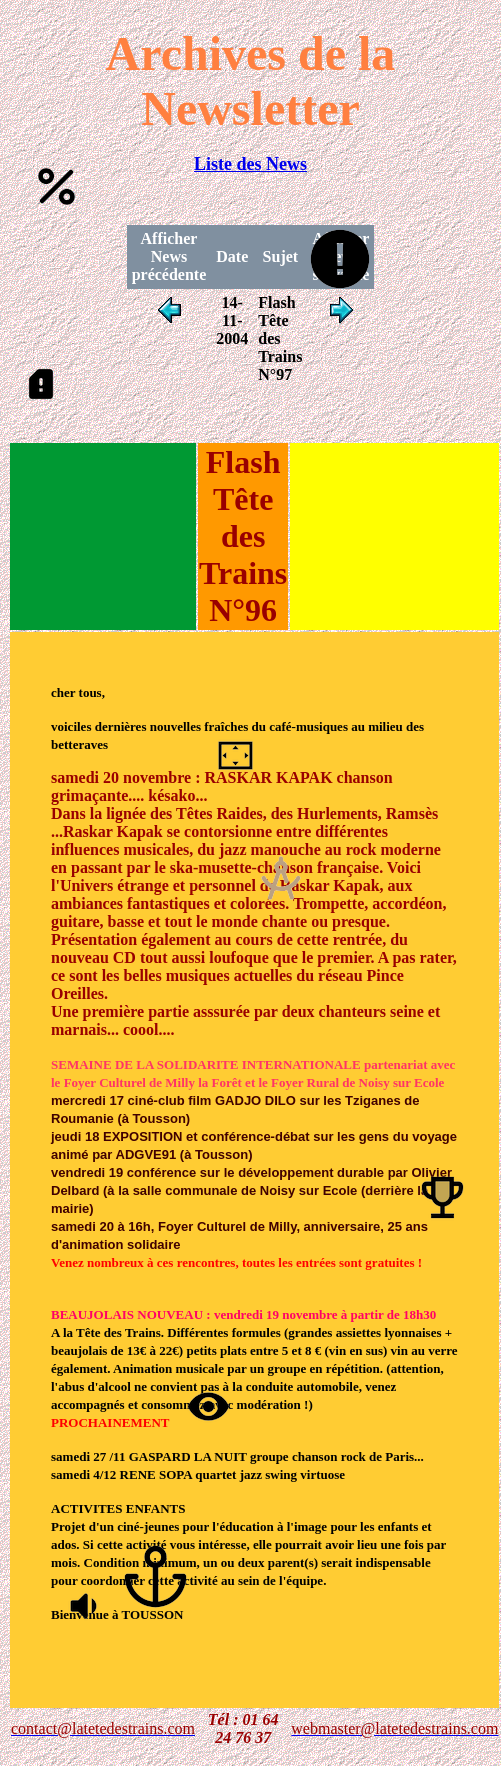 Image resolution: width=501 pixels, height=1766 pixels. What do you see at coordinates (208, 1406) in the screenshot?
I see `view or preview content` at bounding box center [208, 1406].